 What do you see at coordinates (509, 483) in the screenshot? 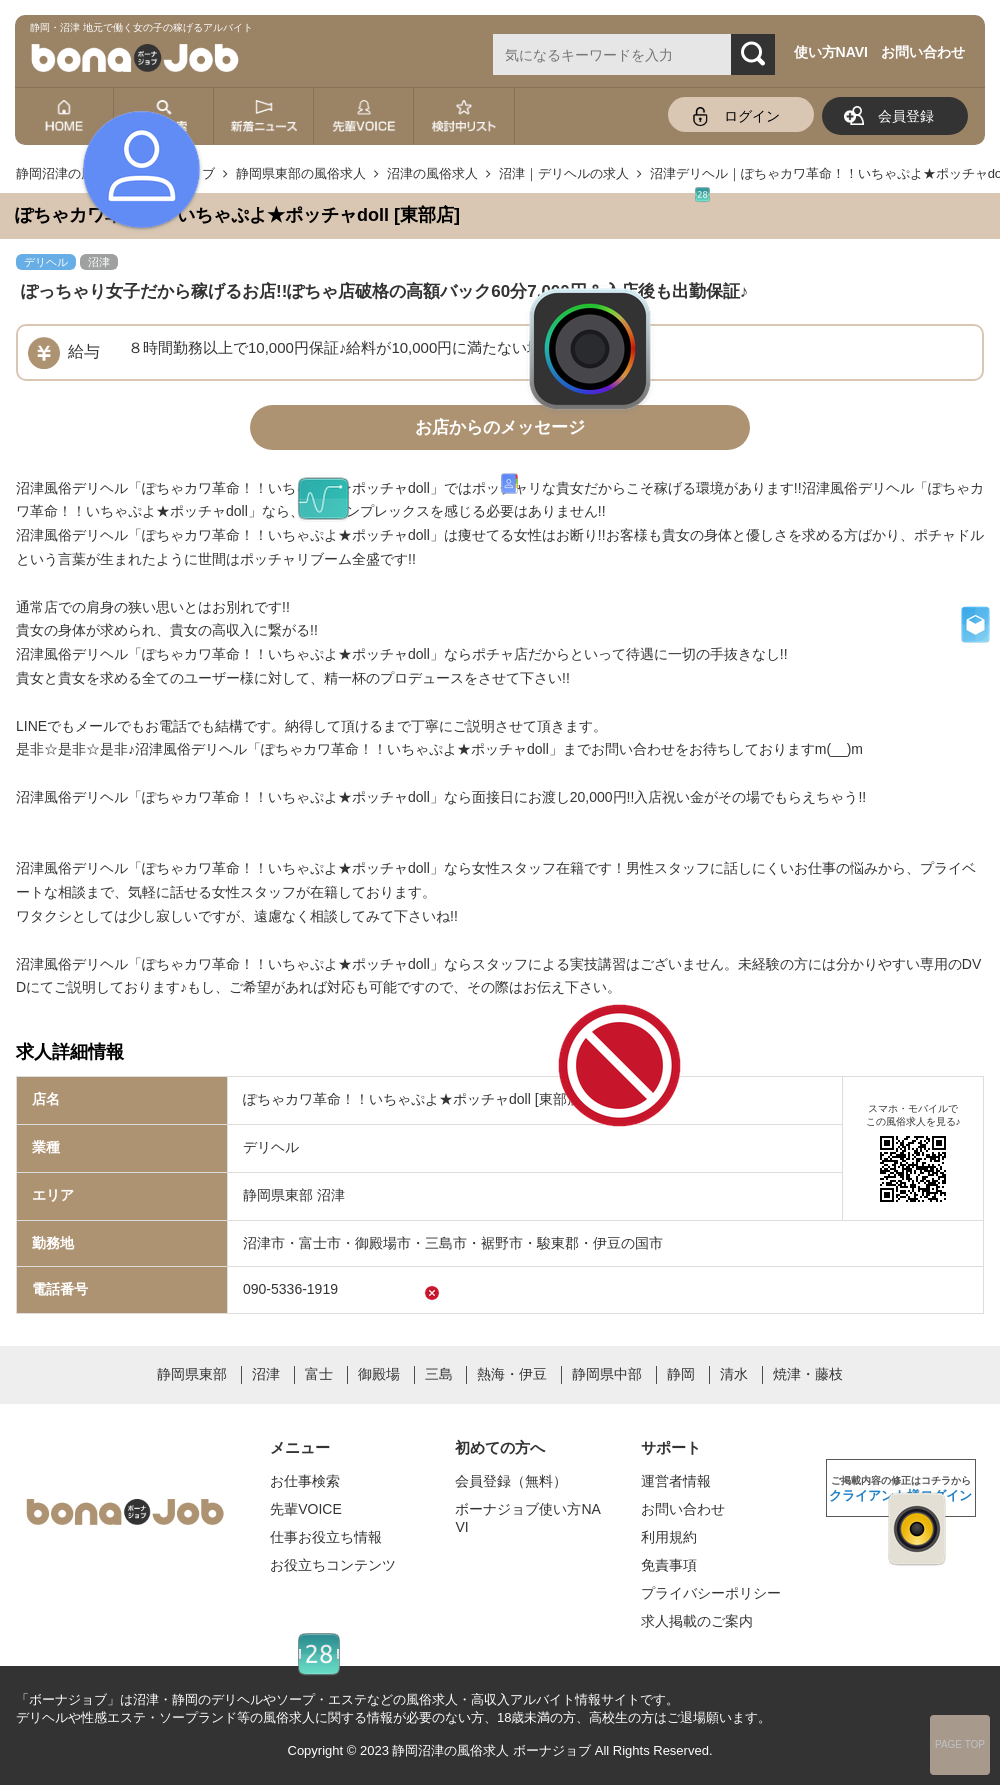
I see `open the contacts app` at bounding box center [509, 483].